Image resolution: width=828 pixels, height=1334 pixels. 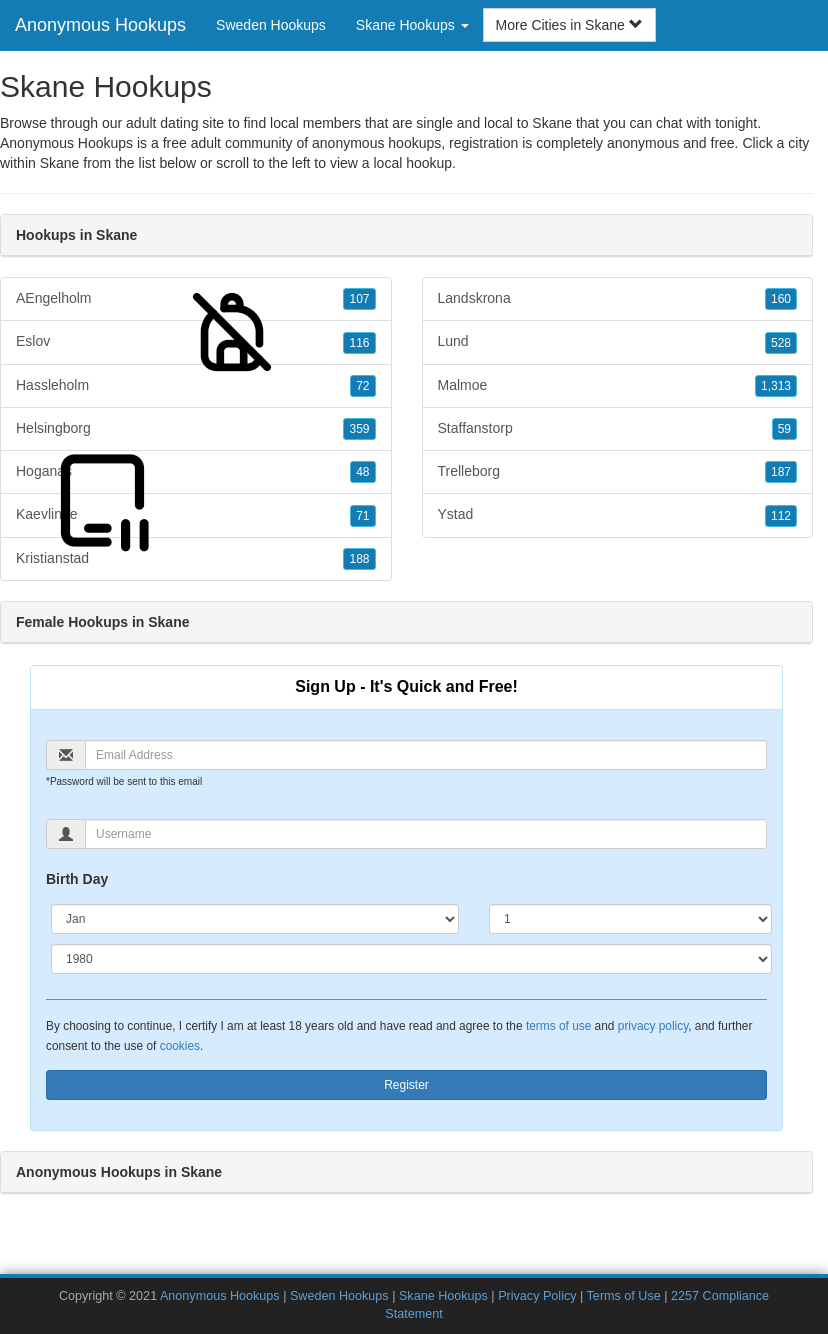 What do you see at coordinates (232, 332) in the screenshot?
I see `no backpack allowed` at bounding box center [232, 332].